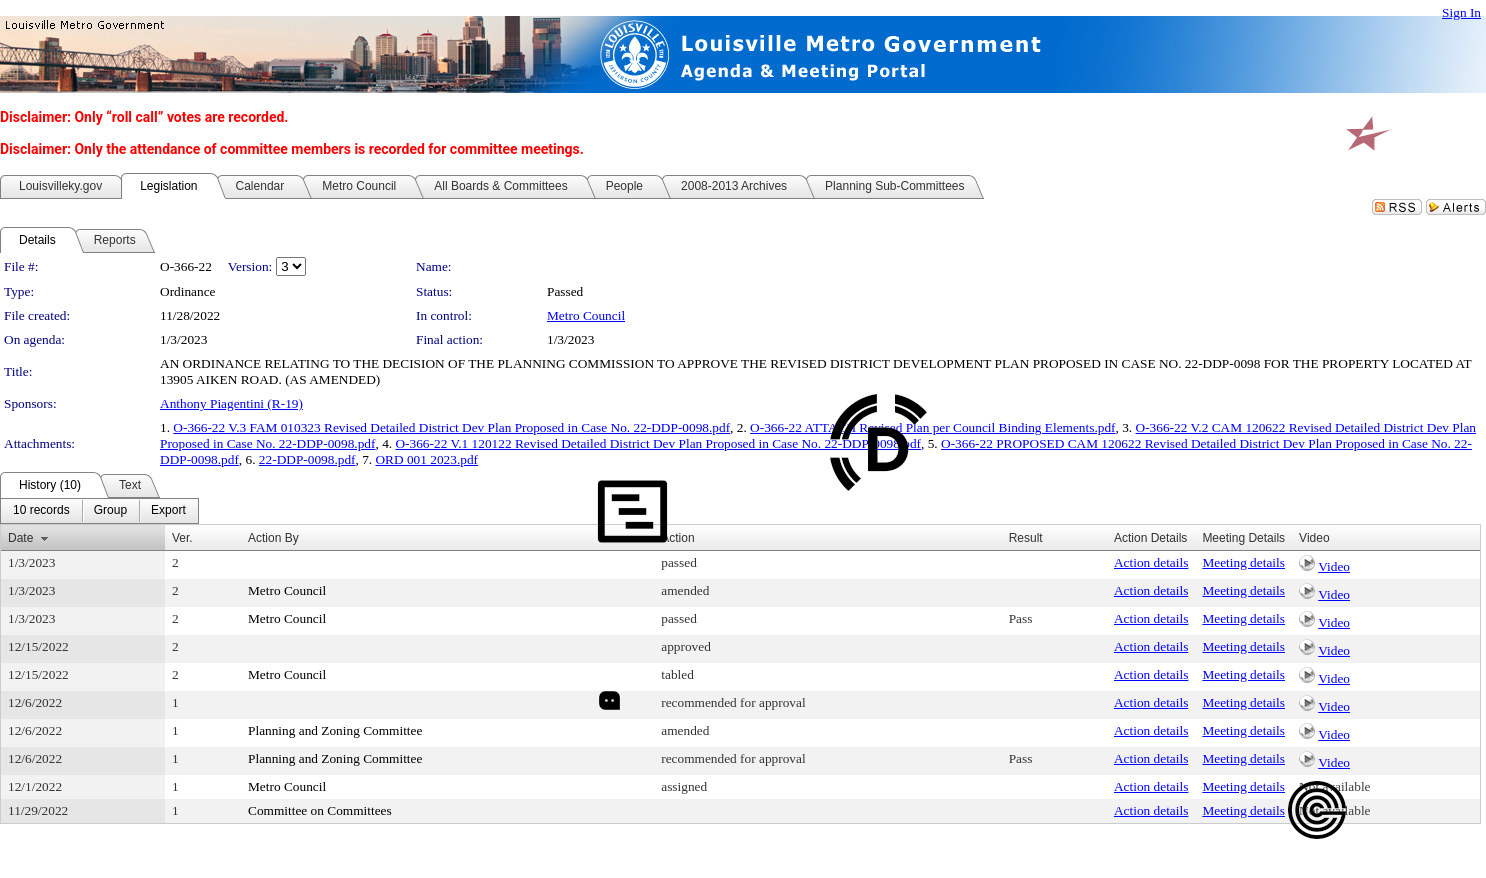  I want to click on switch to timeline view, so click(632, 511).